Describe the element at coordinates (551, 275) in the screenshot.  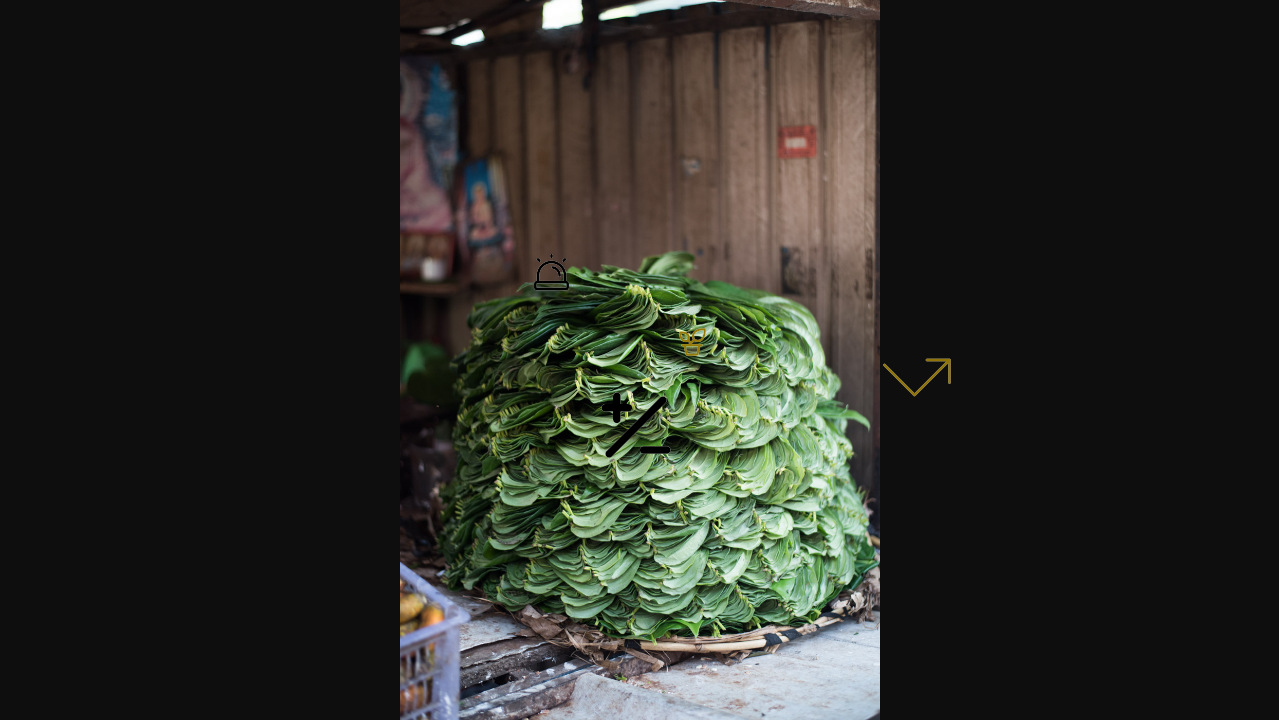
I see `indicates an active alert or warning` at that location.